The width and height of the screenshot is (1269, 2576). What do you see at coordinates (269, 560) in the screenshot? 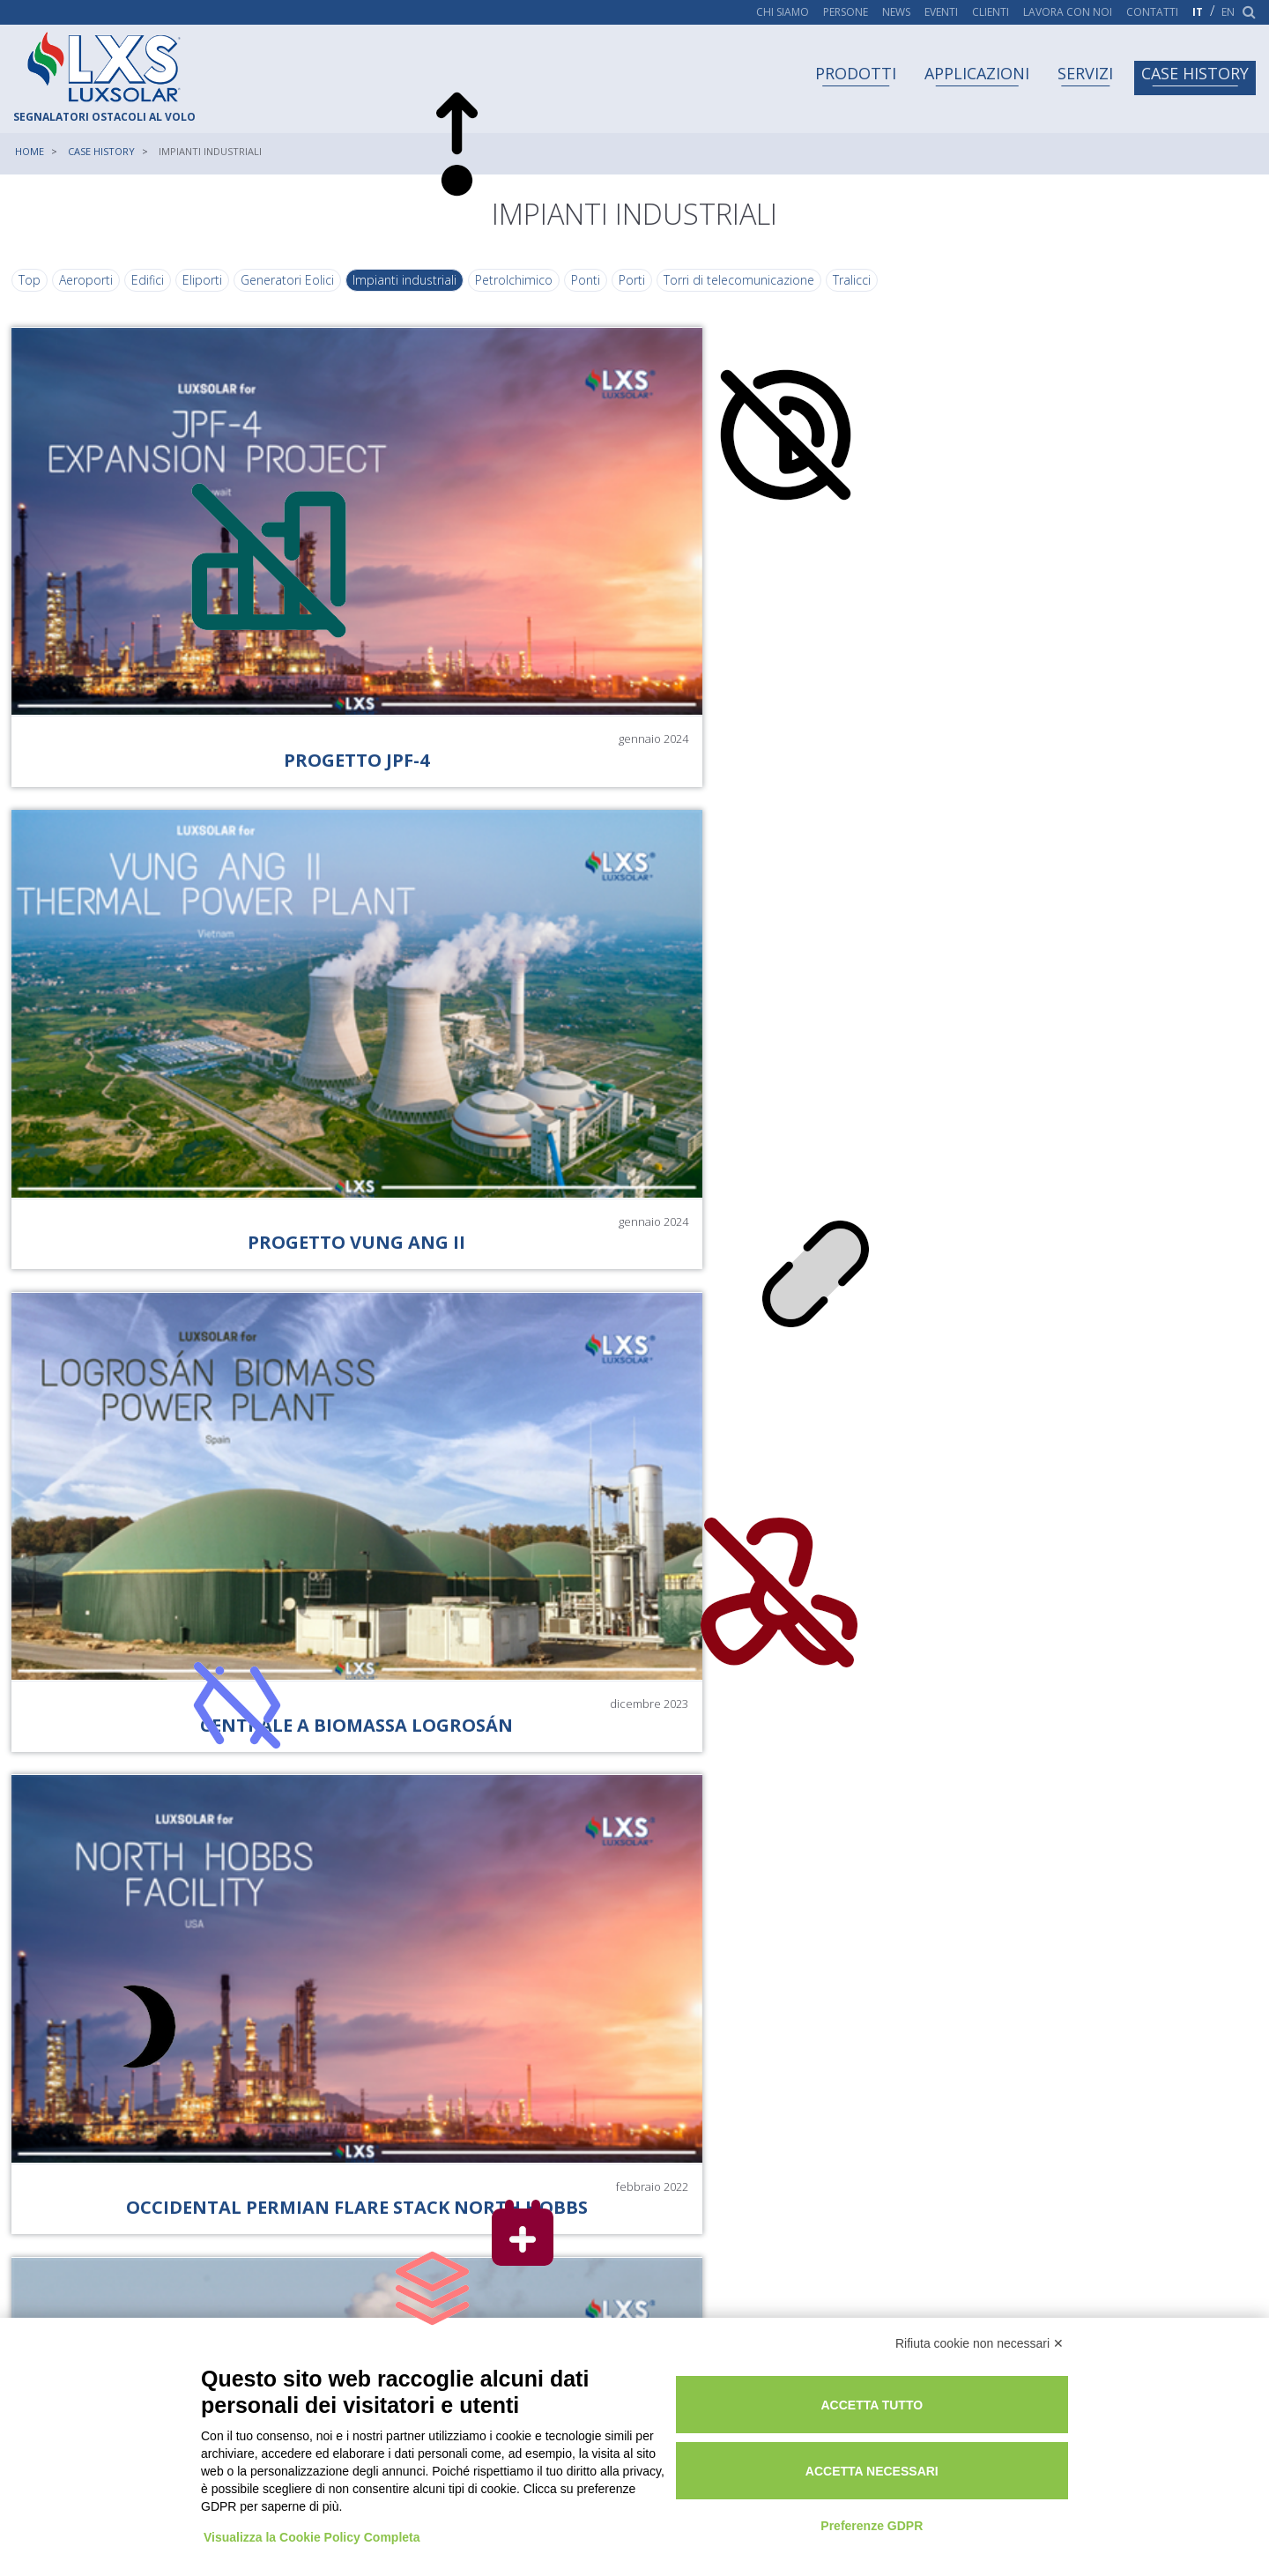
I see `disable chart or analytics view` at bounding box center [269, 560].